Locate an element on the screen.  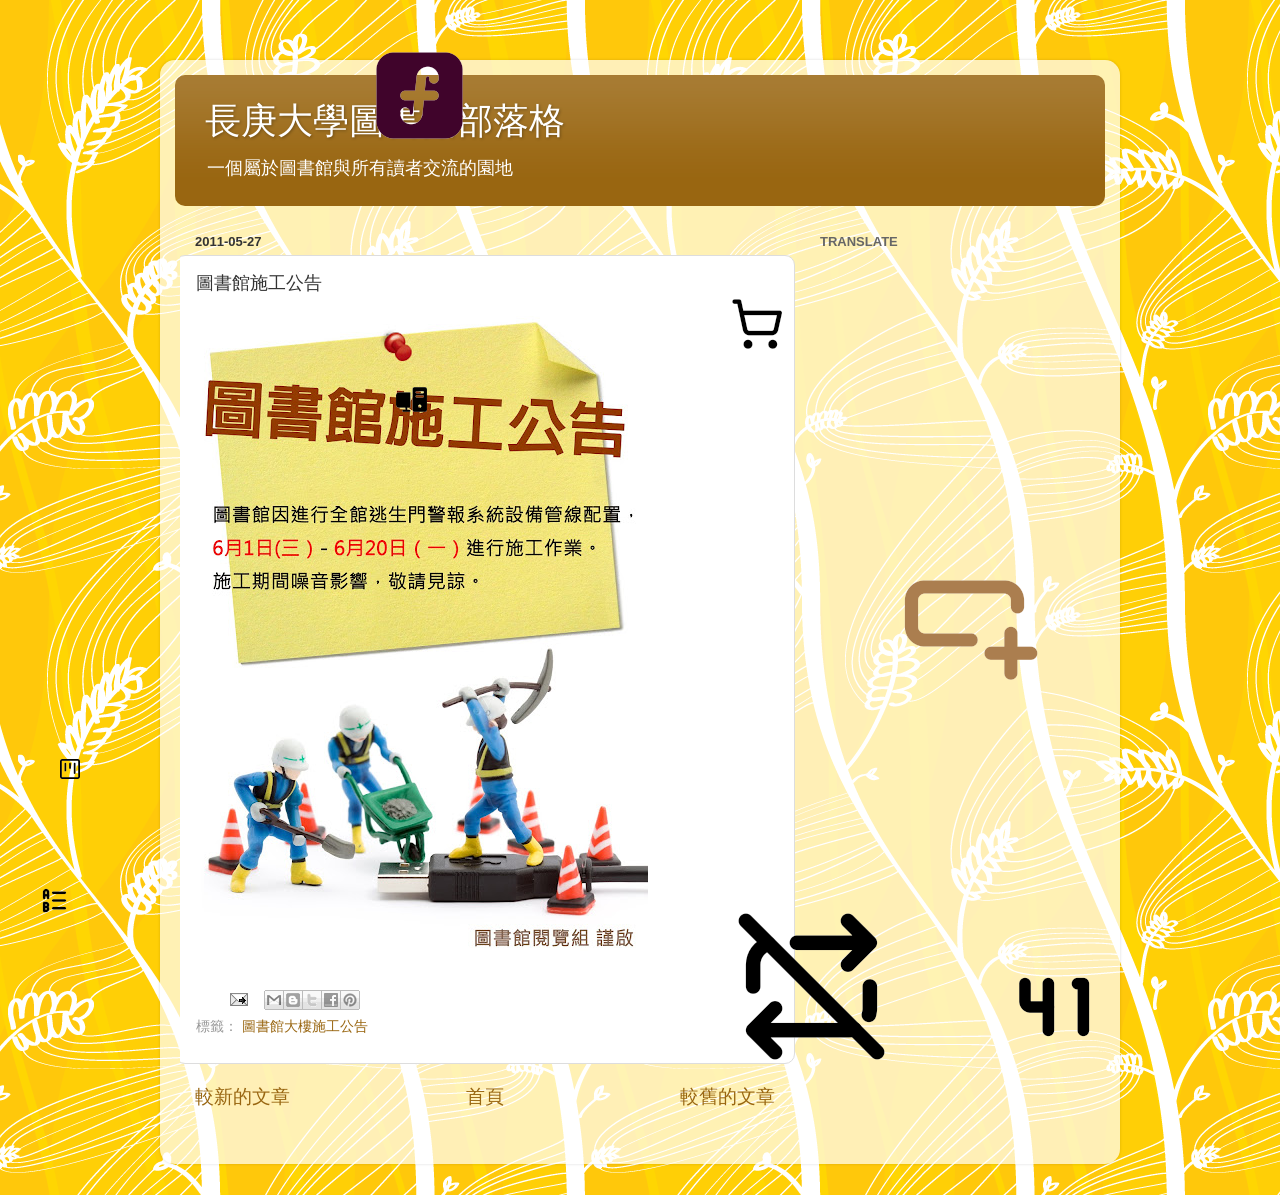
add a new variable is located at coordinates (964, 613).